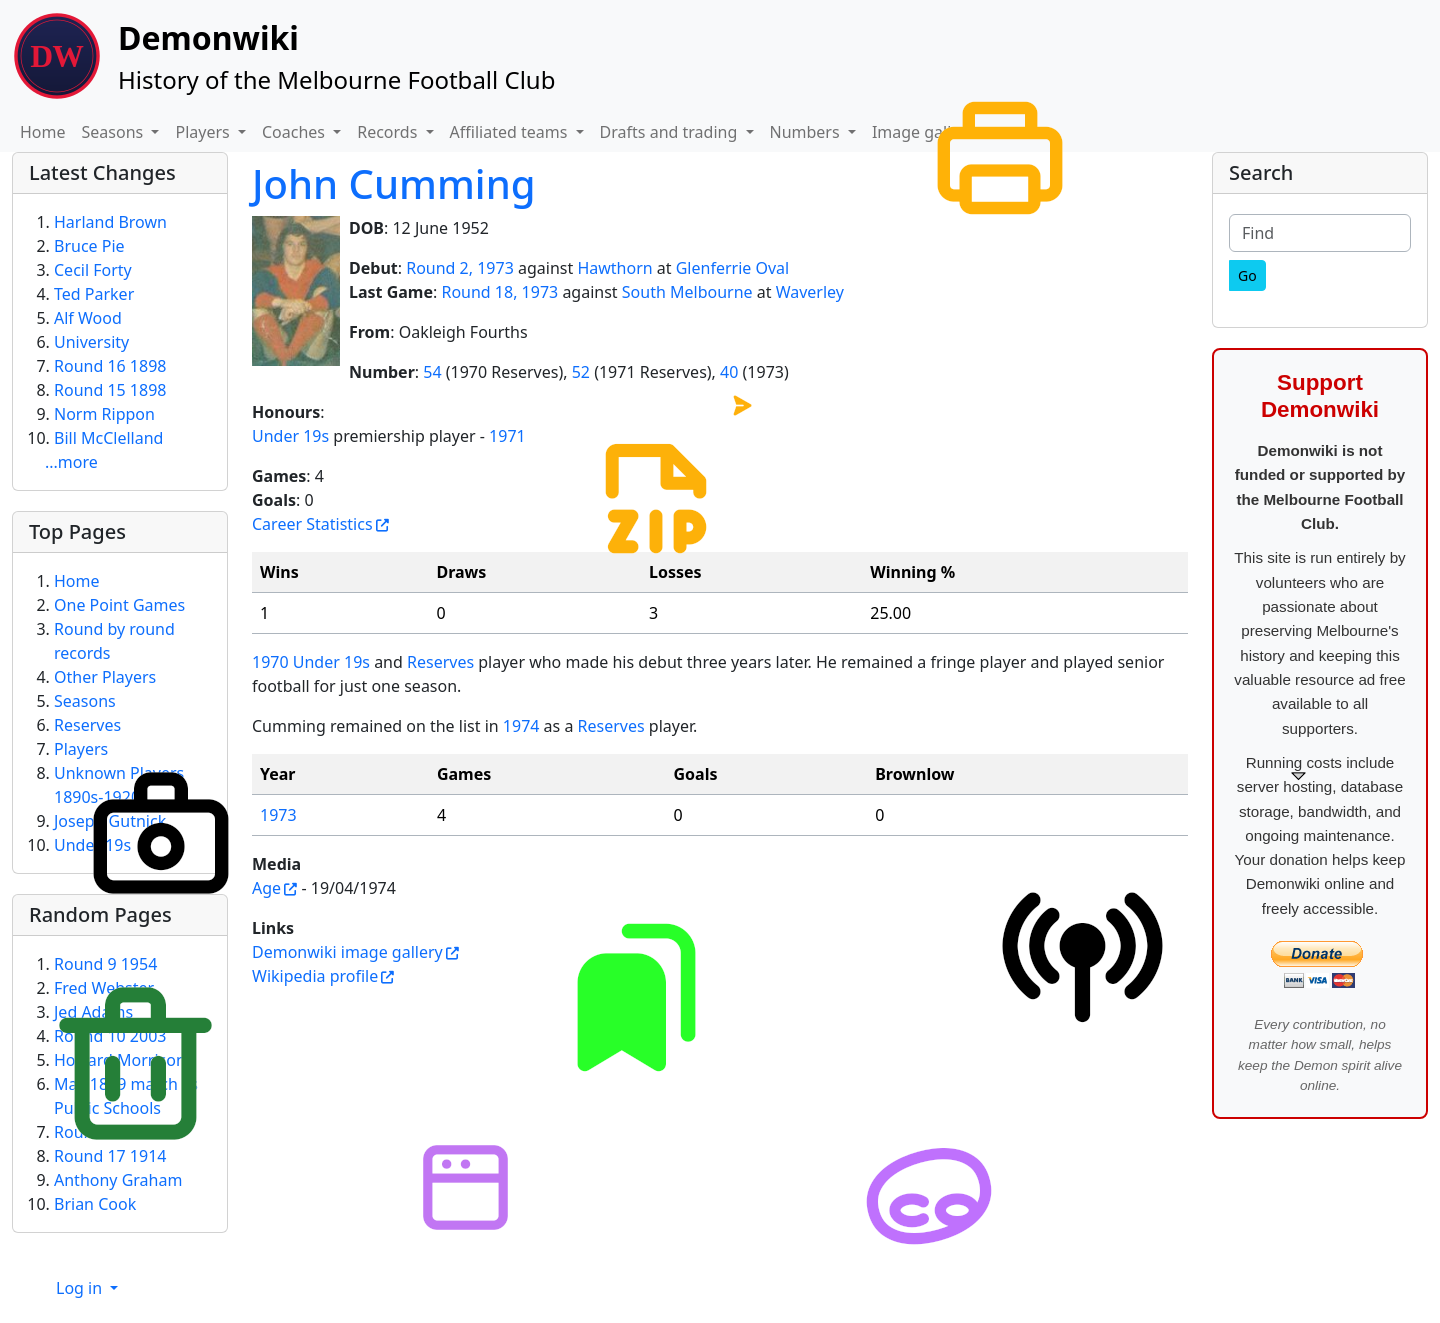  I want to click on open web browser, so click(465, 1187).